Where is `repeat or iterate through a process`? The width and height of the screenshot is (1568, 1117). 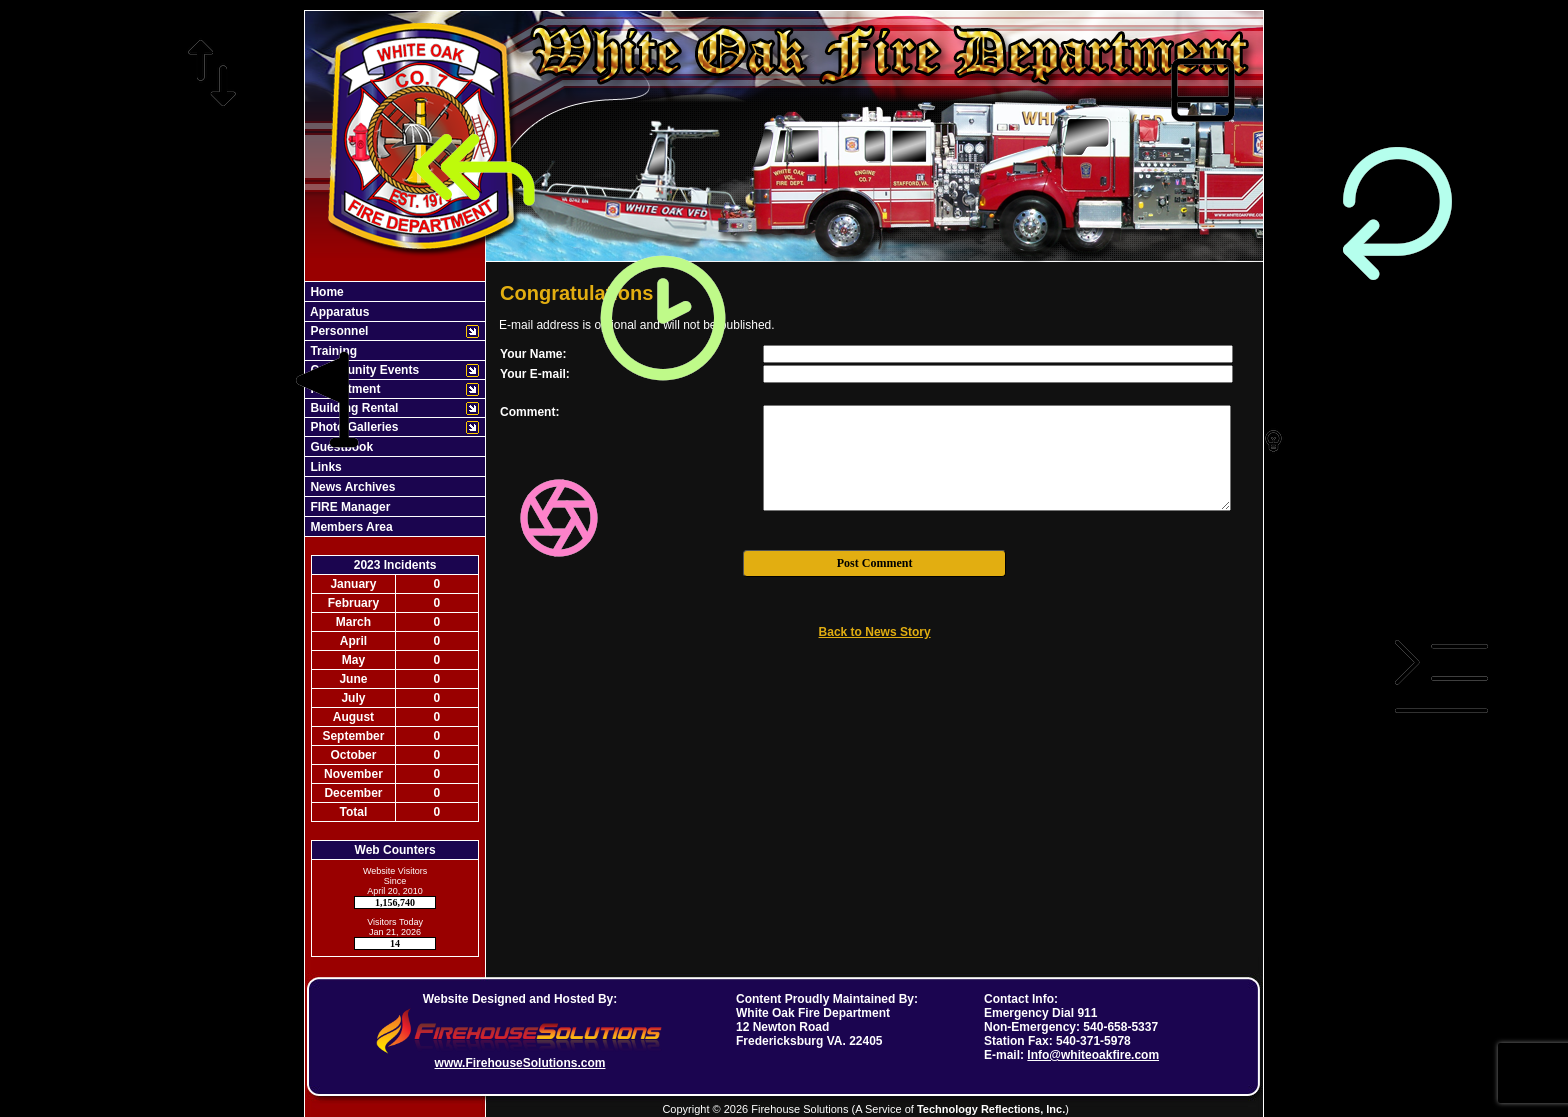 repeat or iterate through a process is located at coordinates (1397, 213).